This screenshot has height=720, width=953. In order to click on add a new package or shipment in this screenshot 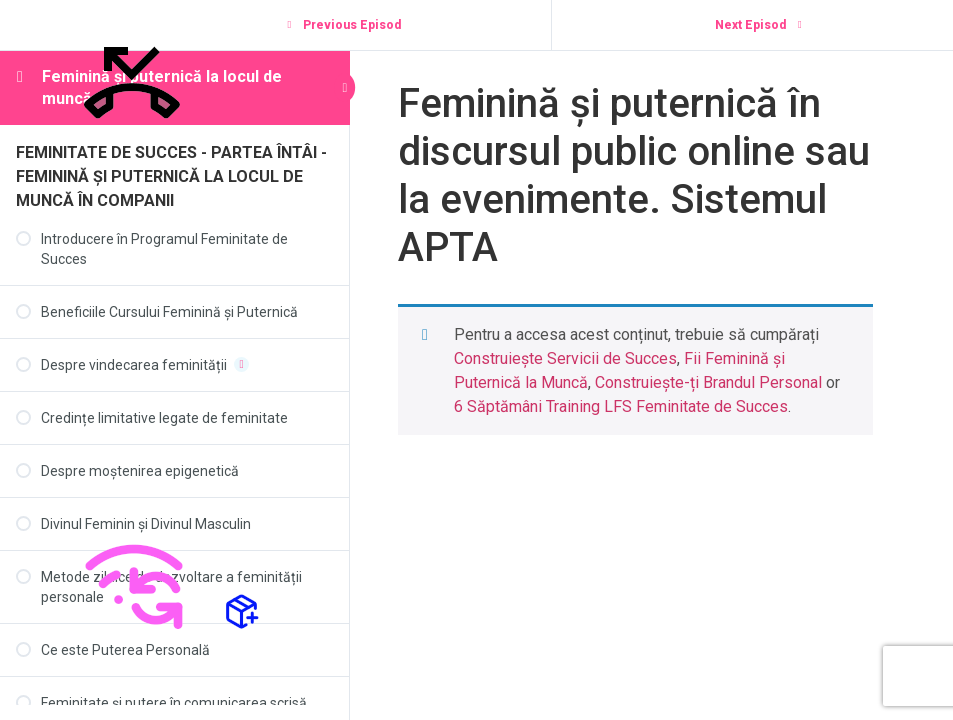, I will do `click(241, 611)`.